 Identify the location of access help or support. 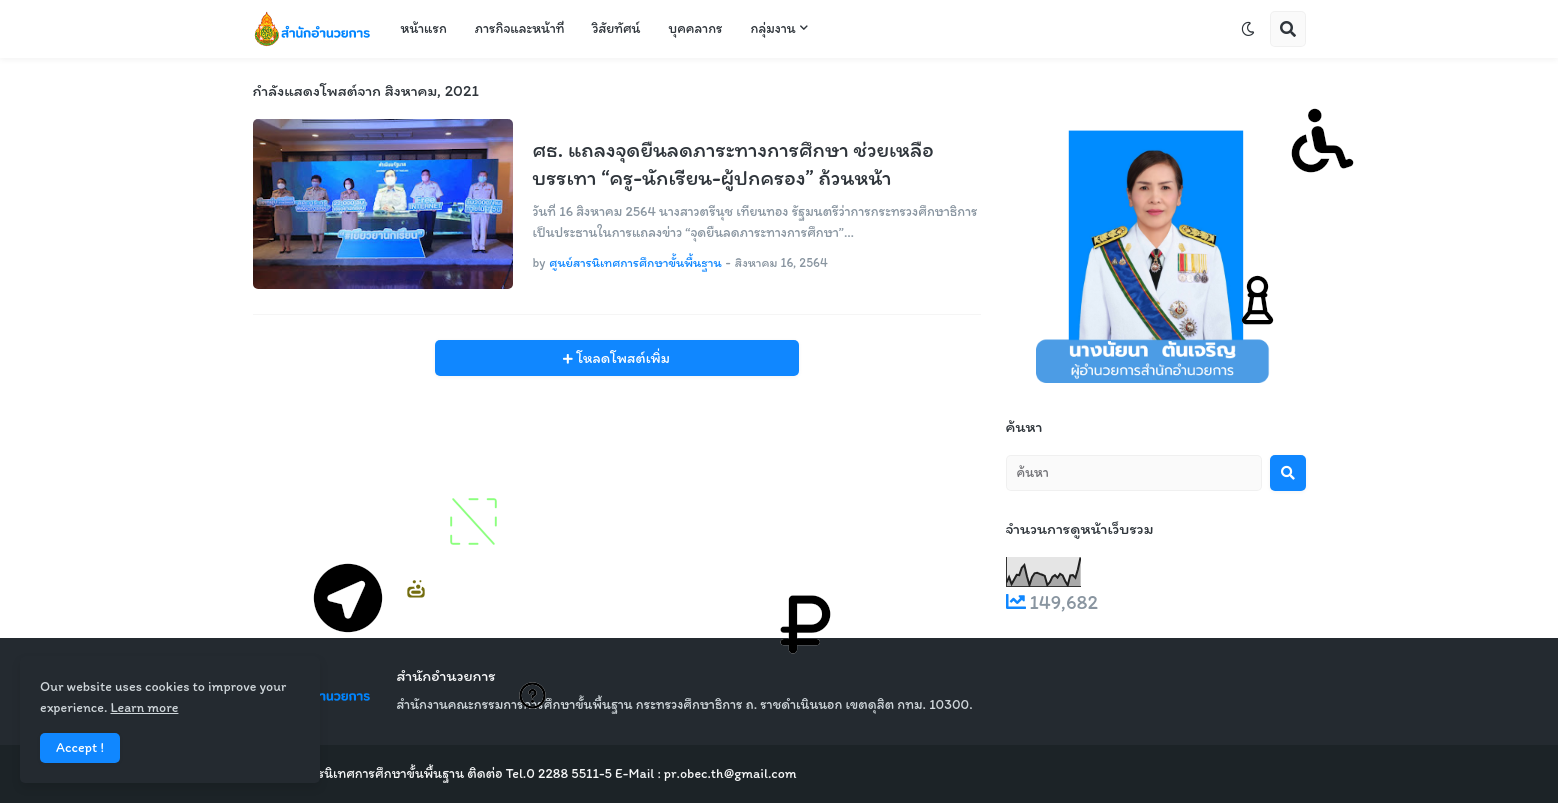
(532, 695).